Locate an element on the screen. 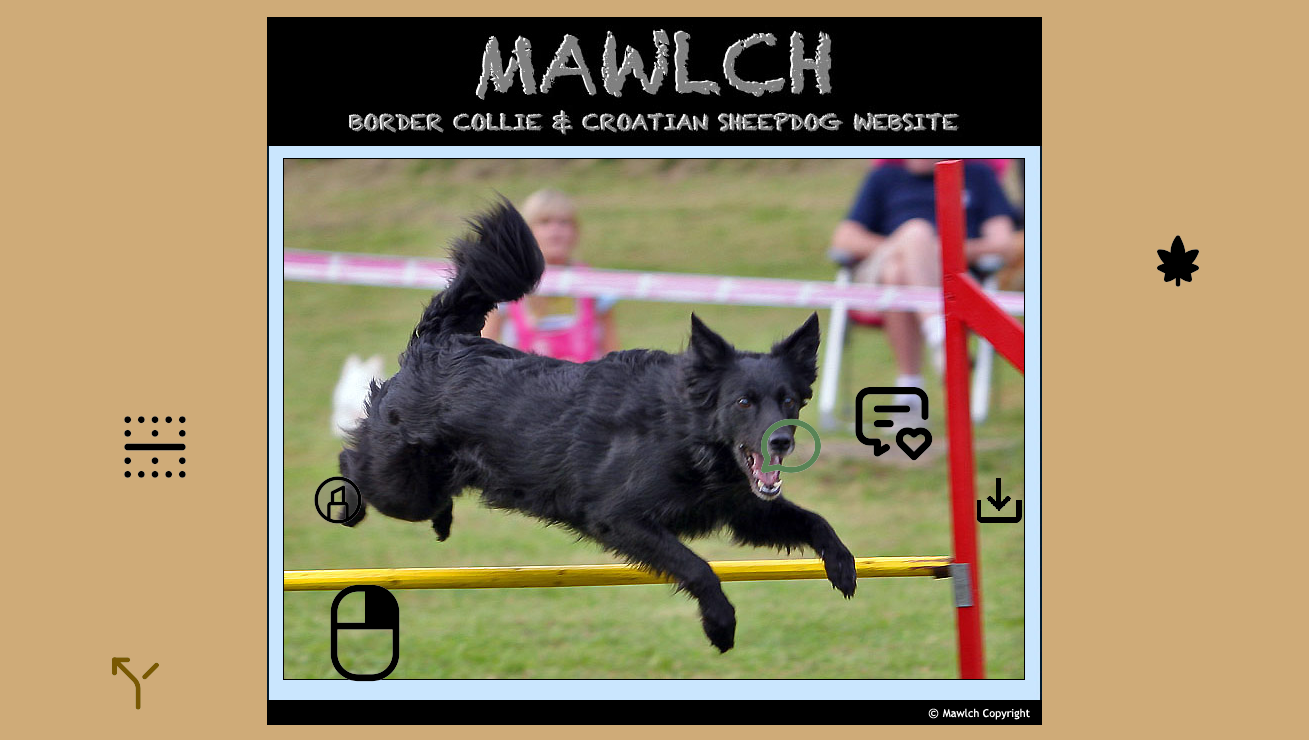  download file to device is located at coordinates (999, 500).